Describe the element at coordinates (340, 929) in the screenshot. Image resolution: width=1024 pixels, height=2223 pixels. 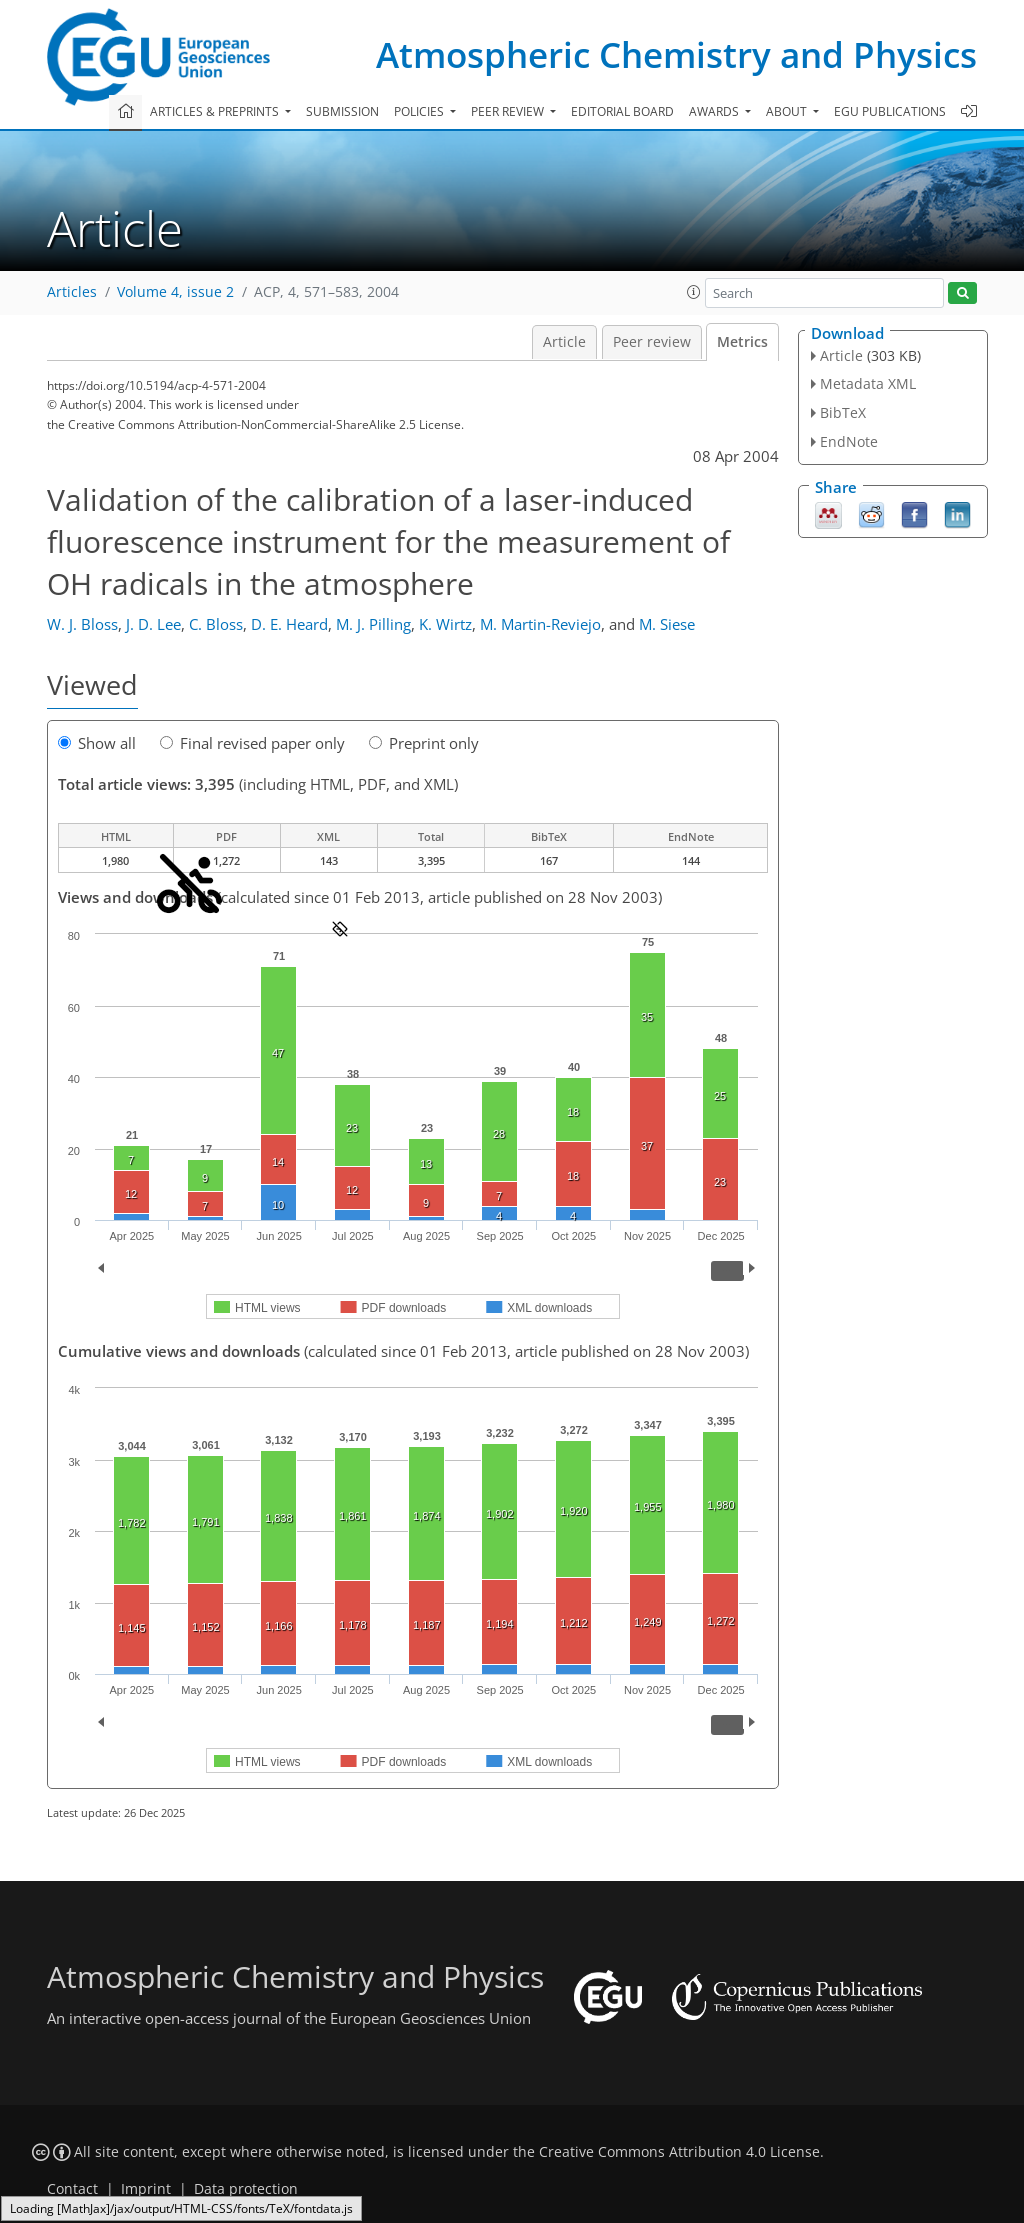
I see `navigation or directions unavailable` at that location.